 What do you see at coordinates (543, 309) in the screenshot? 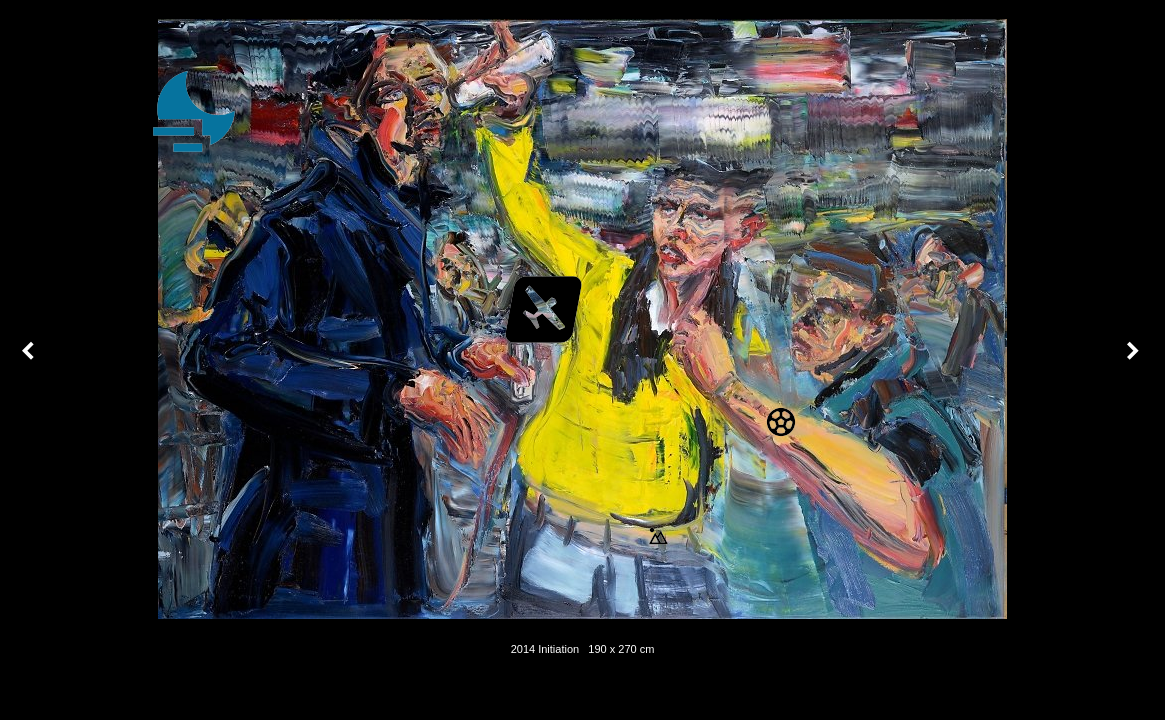
I see `avianex brand logo` at bounding box center [543, 309].